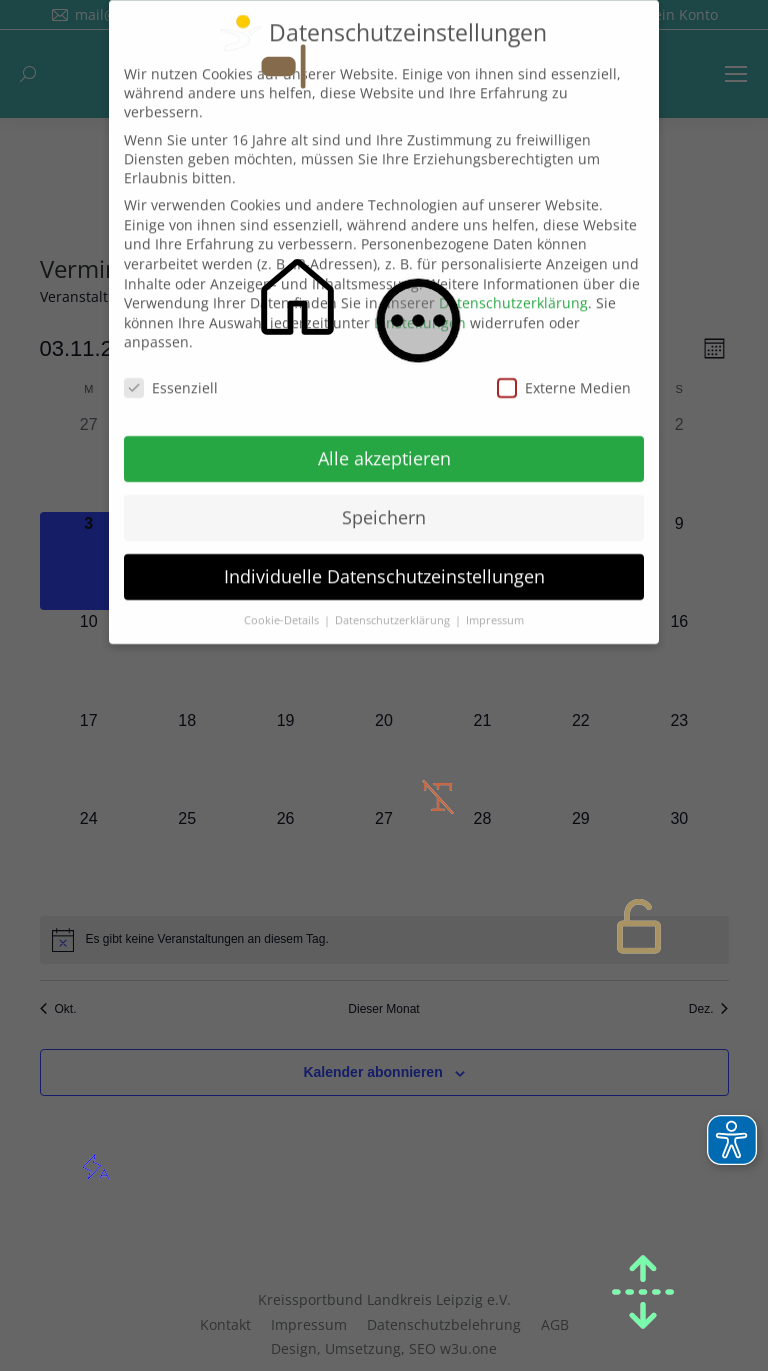  What do you see at coordinates (283, 66) in the screenshot?
I see `align selected element to the right` at bounding box center [283, 66].